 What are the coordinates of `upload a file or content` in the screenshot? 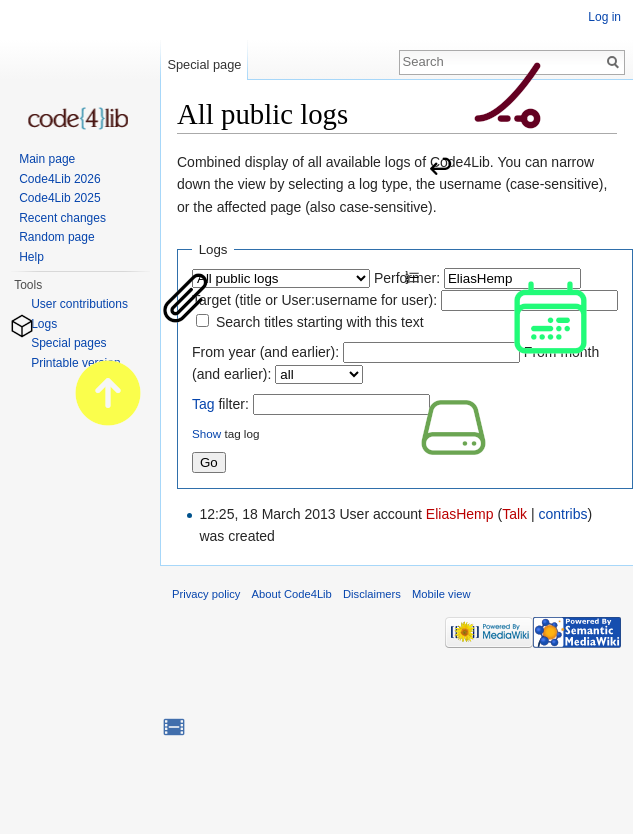 It's located at (108, 393).